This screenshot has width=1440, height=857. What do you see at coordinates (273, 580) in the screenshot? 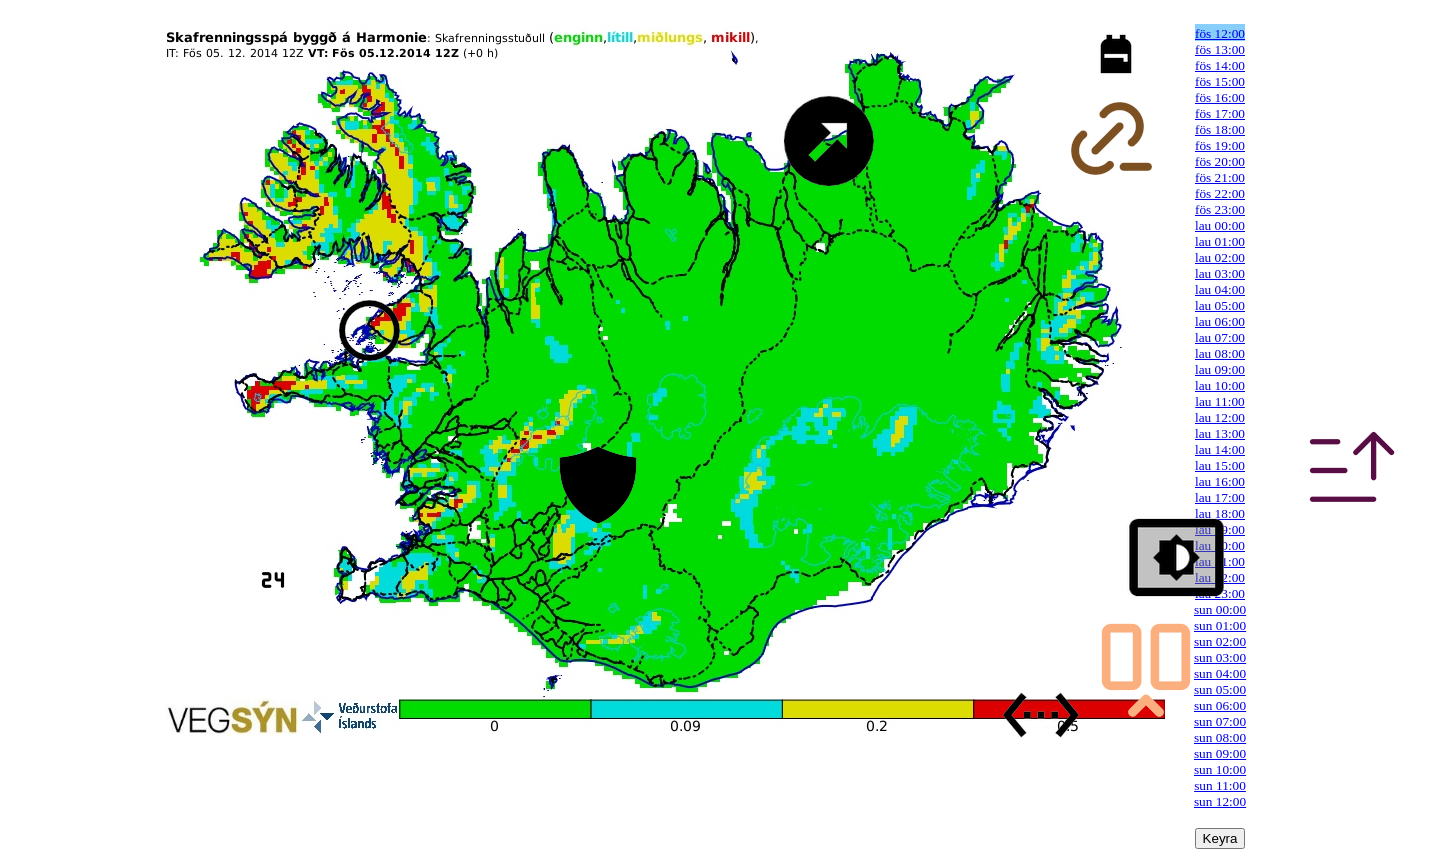
I see `indicates 24-hour time format or availability` at bounding box center [273, 580].